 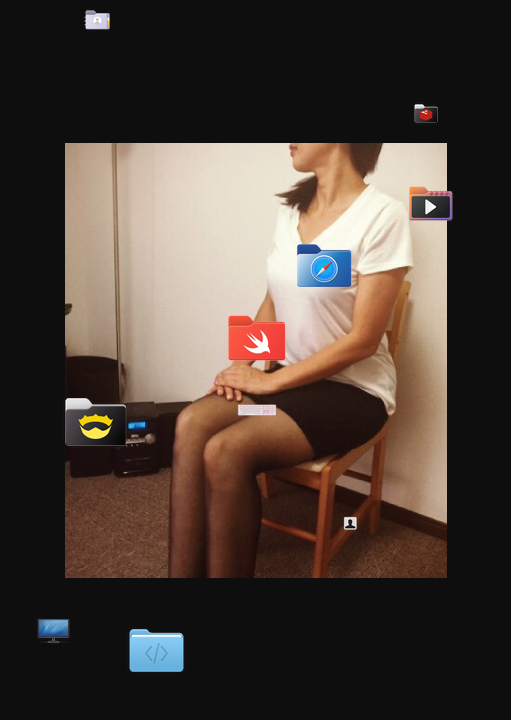 What do you see at coordinates (97, 20) in the screenshot?
I see `open microsoft contacts folder` at bounding box center [97, 20].